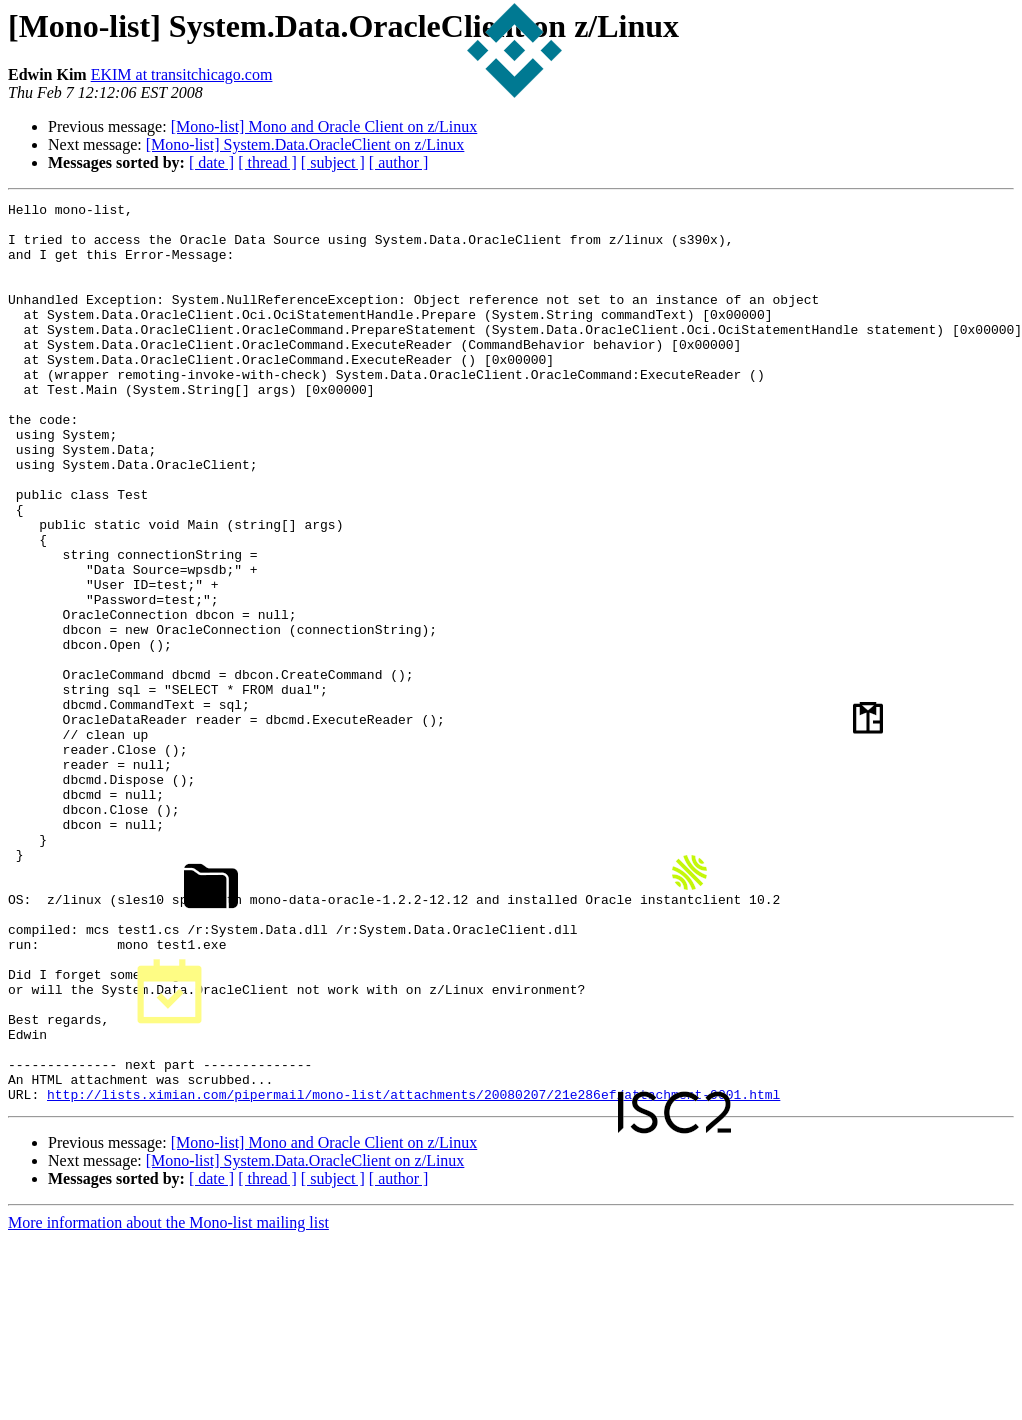  Describe the element at coordinates (674, 1112) in the screenshot. I see `ISC² official logo` at that location.